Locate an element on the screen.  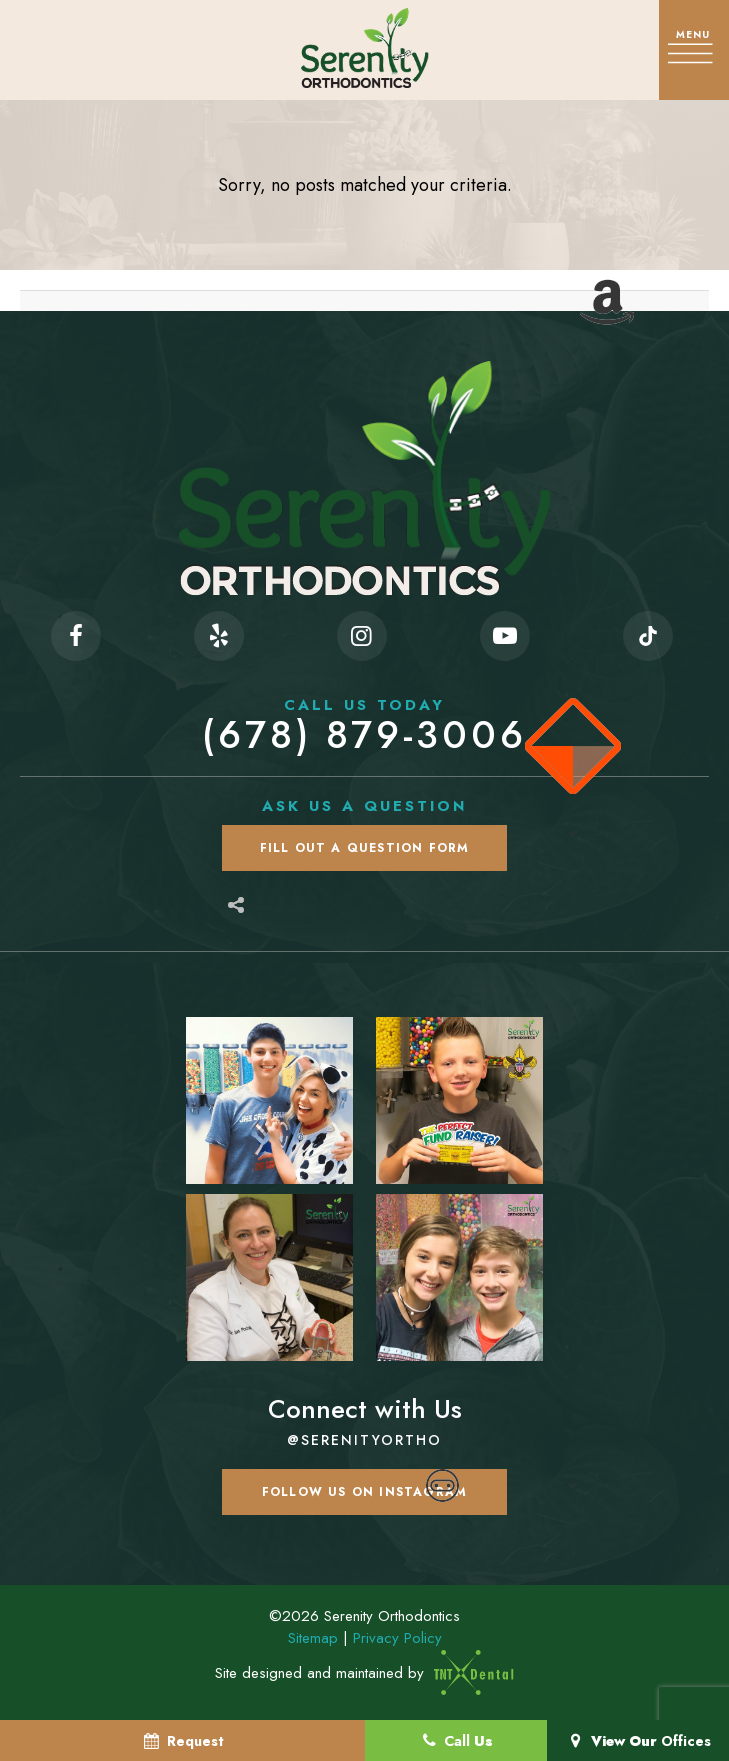
open the amazon store app is located at coordinates (607, 303).